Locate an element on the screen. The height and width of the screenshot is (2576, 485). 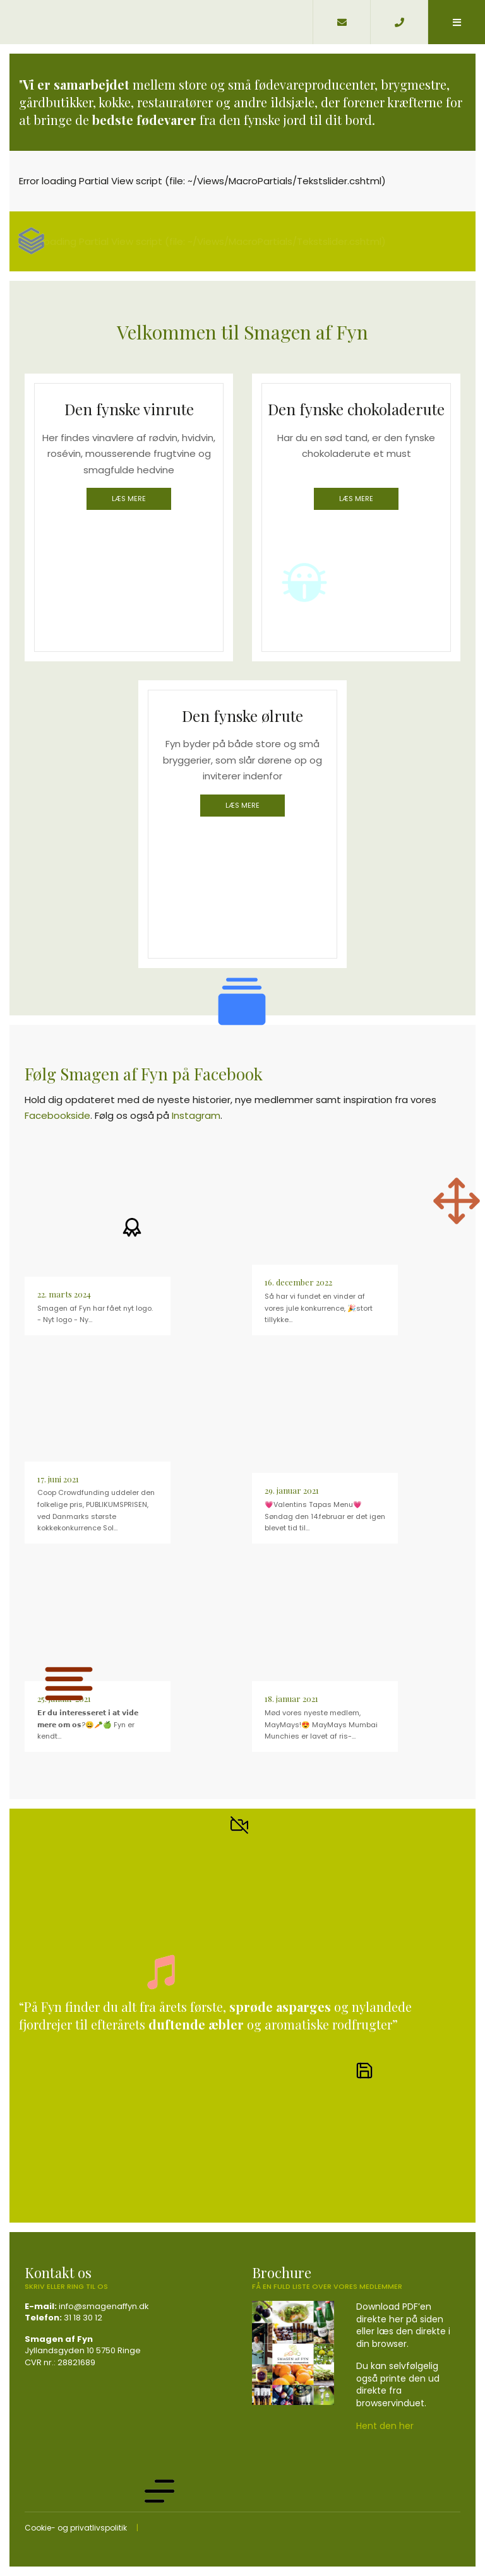
save current file or document is located at coordinates (364, 2071).